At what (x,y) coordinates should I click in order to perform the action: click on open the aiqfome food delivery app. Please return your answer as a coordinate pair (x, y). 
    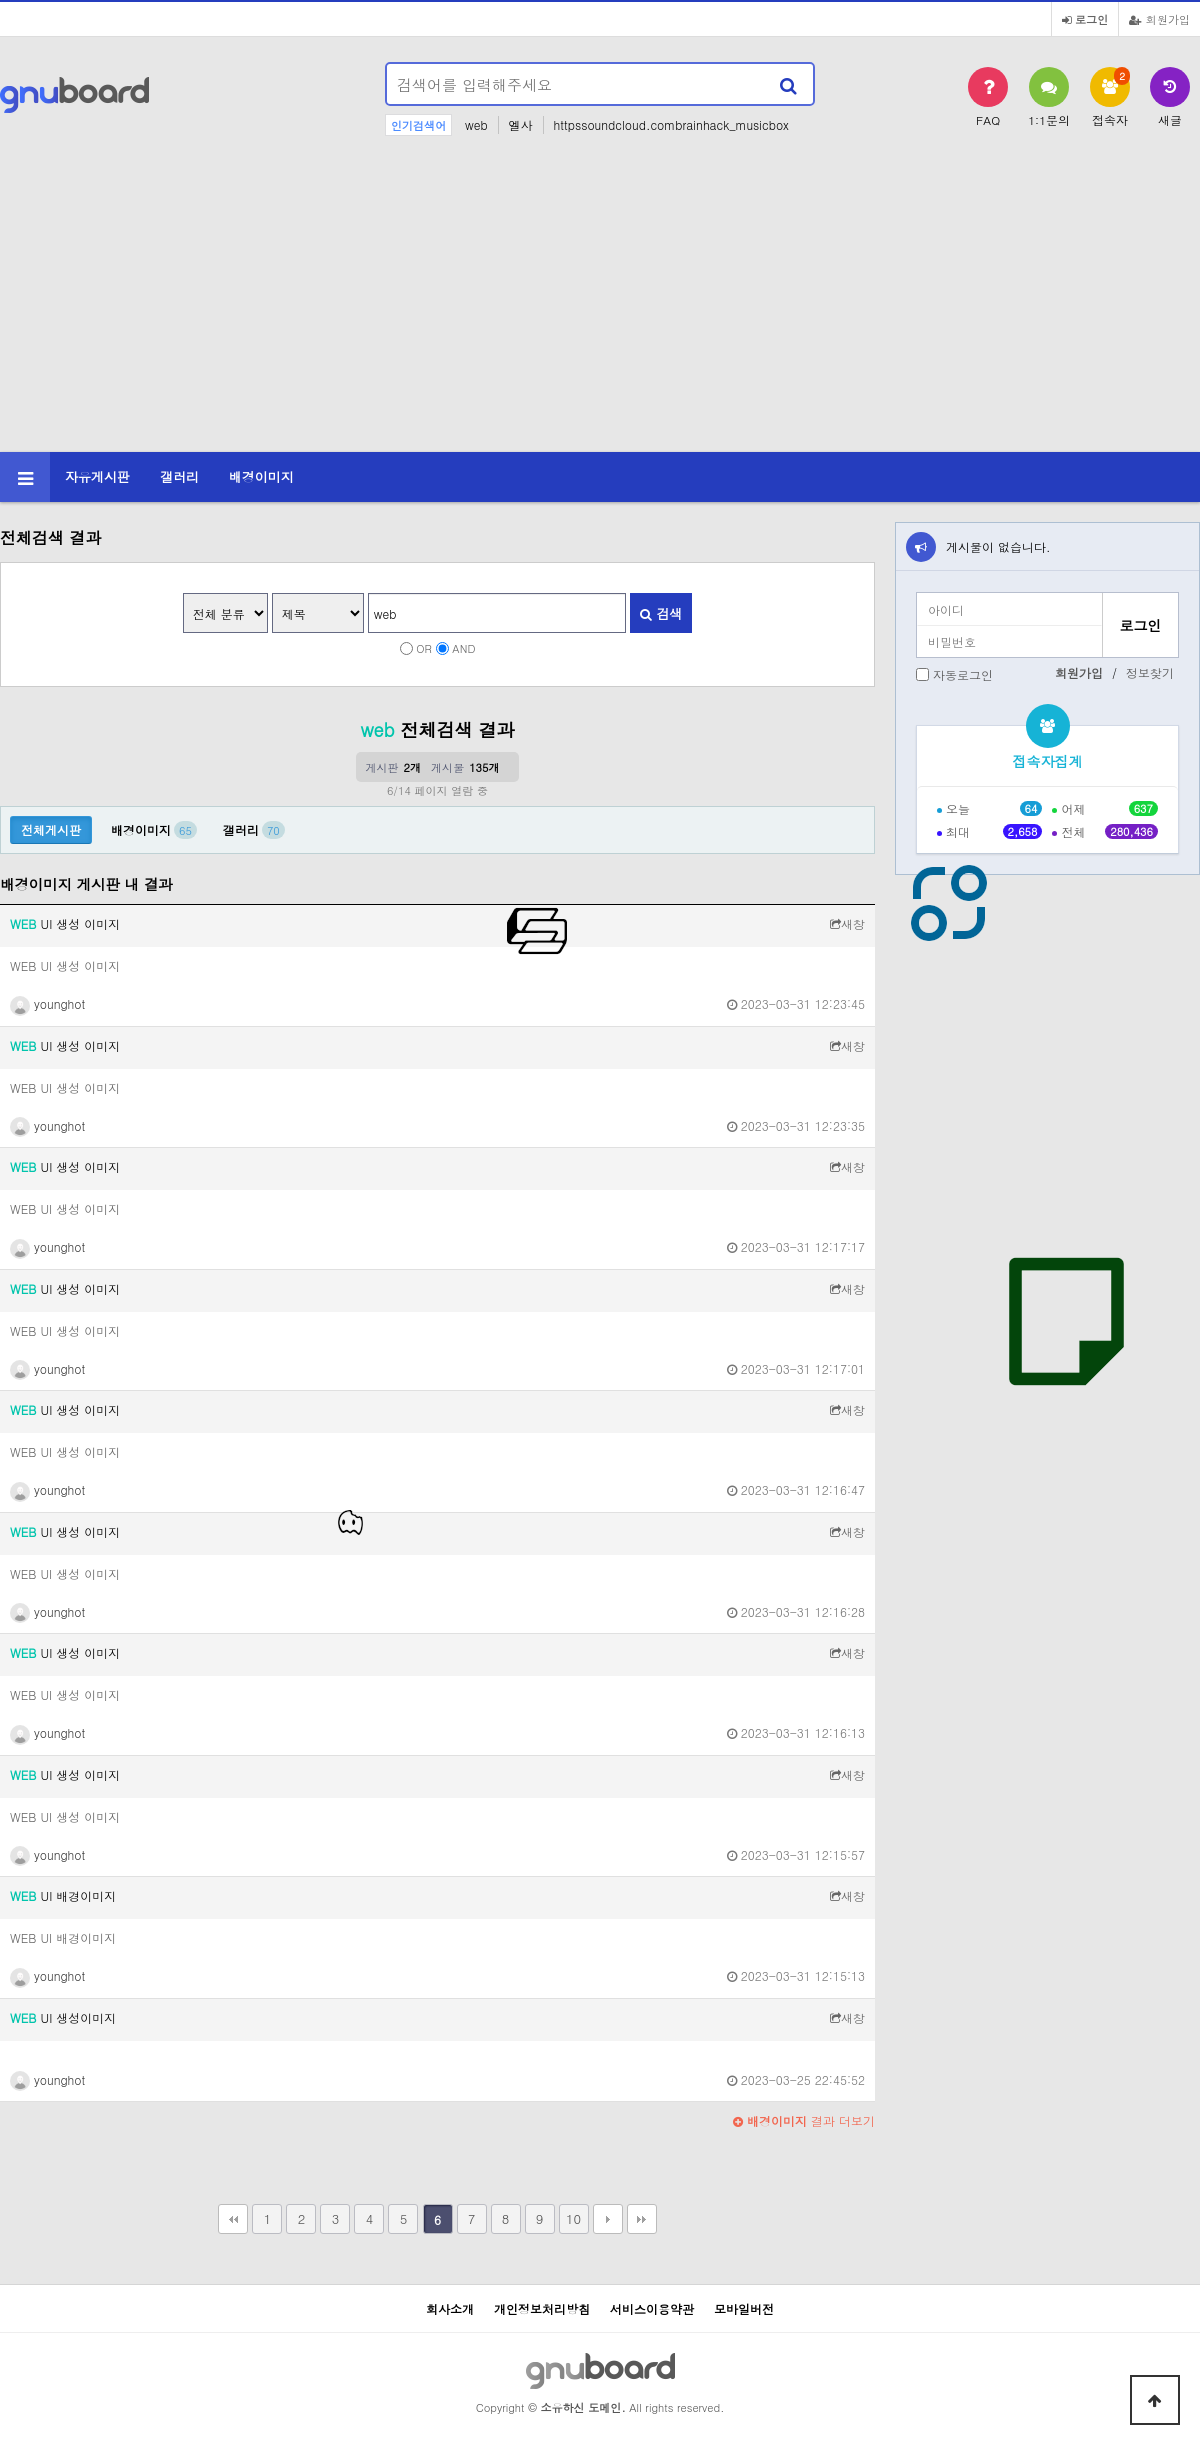
    Looking at the image, I should click on (350, 1522).